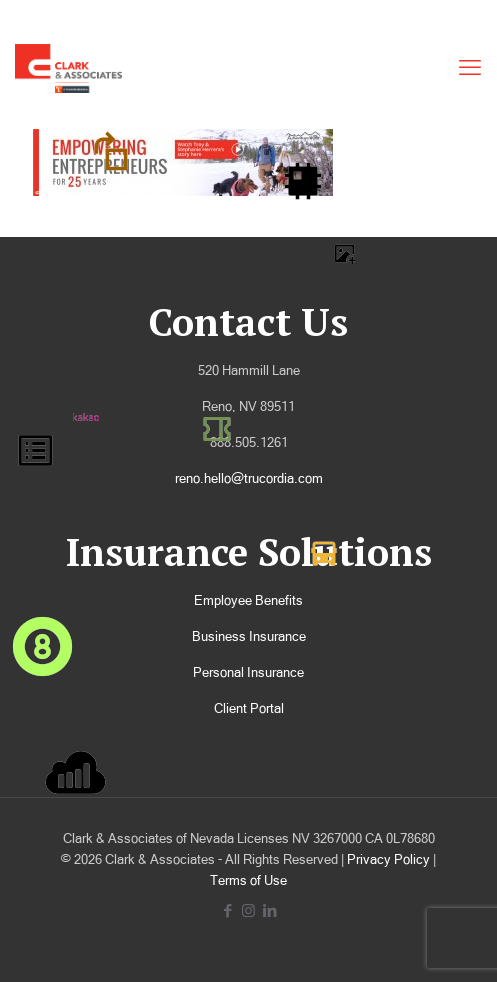  I want to click on open Sellsy CRM platform, so click(75, 772).